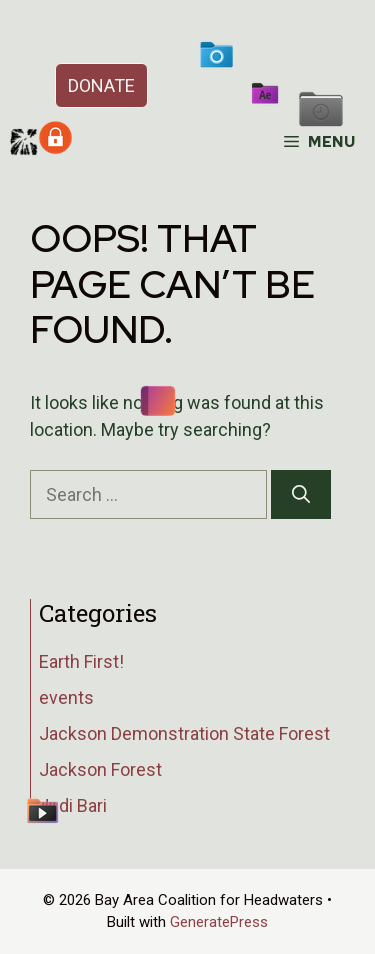  I want to click on indicates a file or folder is read-only, so click(55, 137).